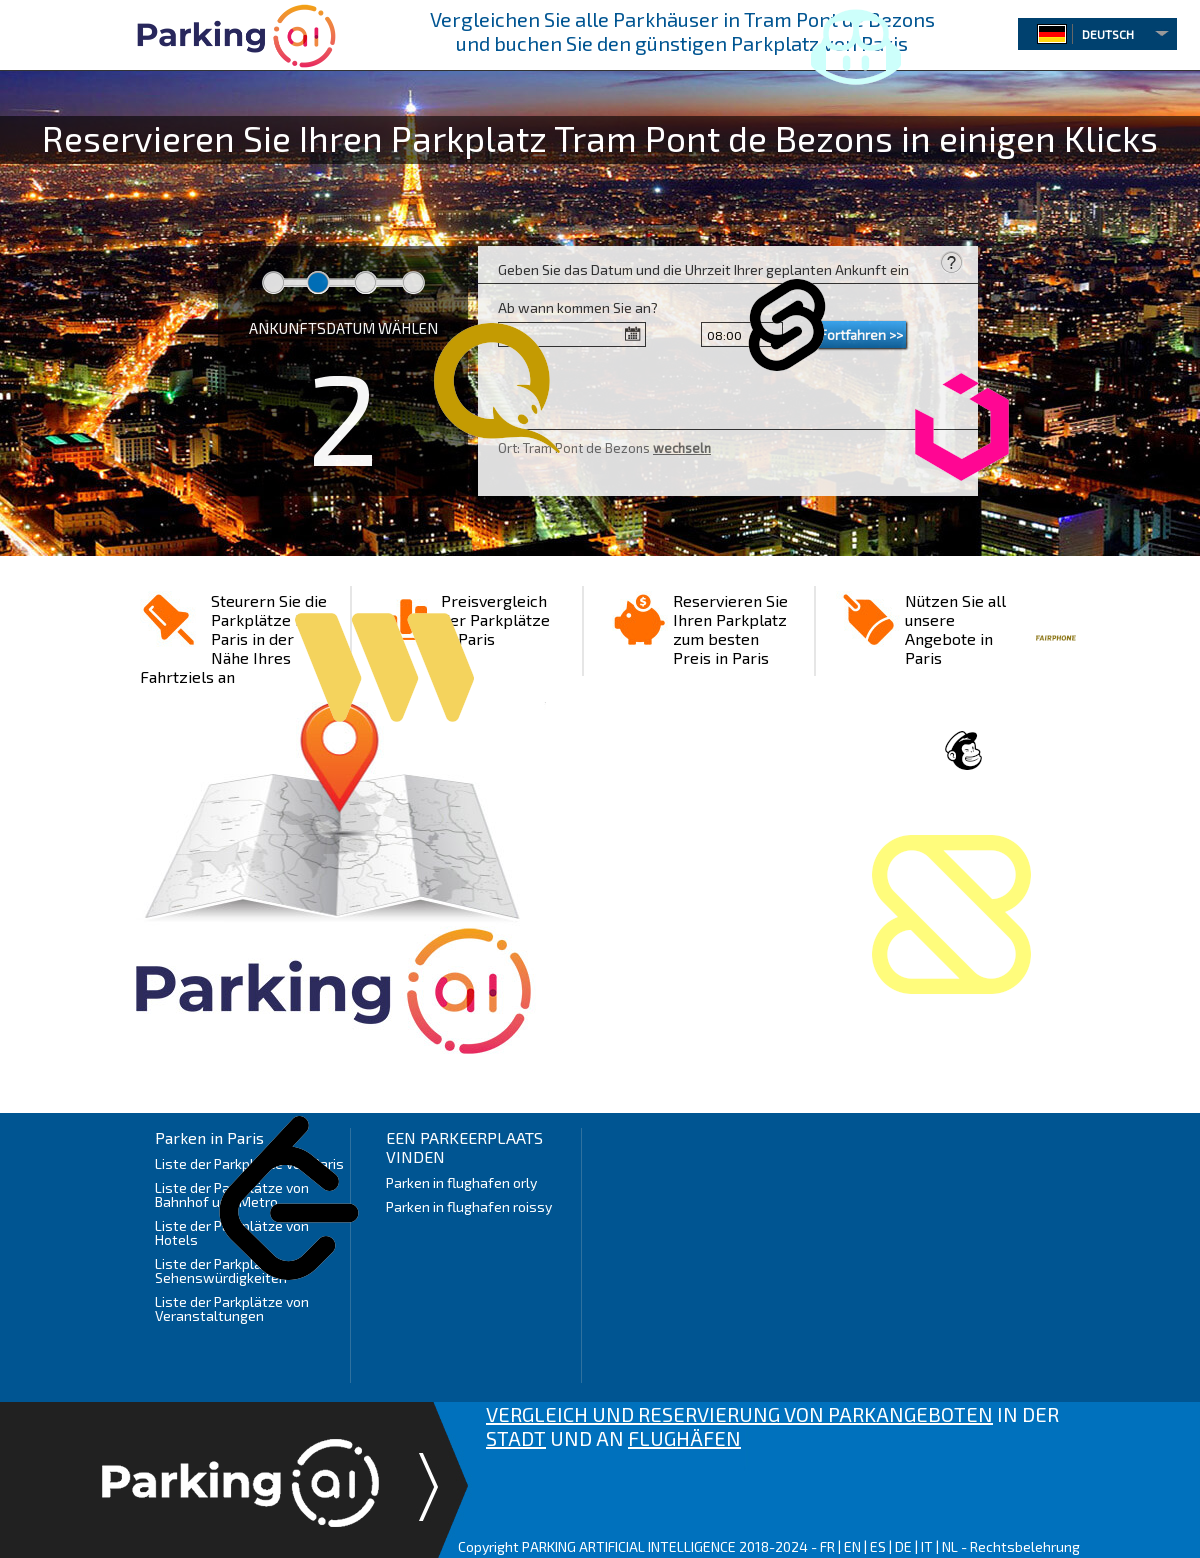 The height and width of the screenshot is (1558, 1200). Describe the element at coordinates (1056, 638) in the screenshot. I see `Fairphone company logo` at that location.